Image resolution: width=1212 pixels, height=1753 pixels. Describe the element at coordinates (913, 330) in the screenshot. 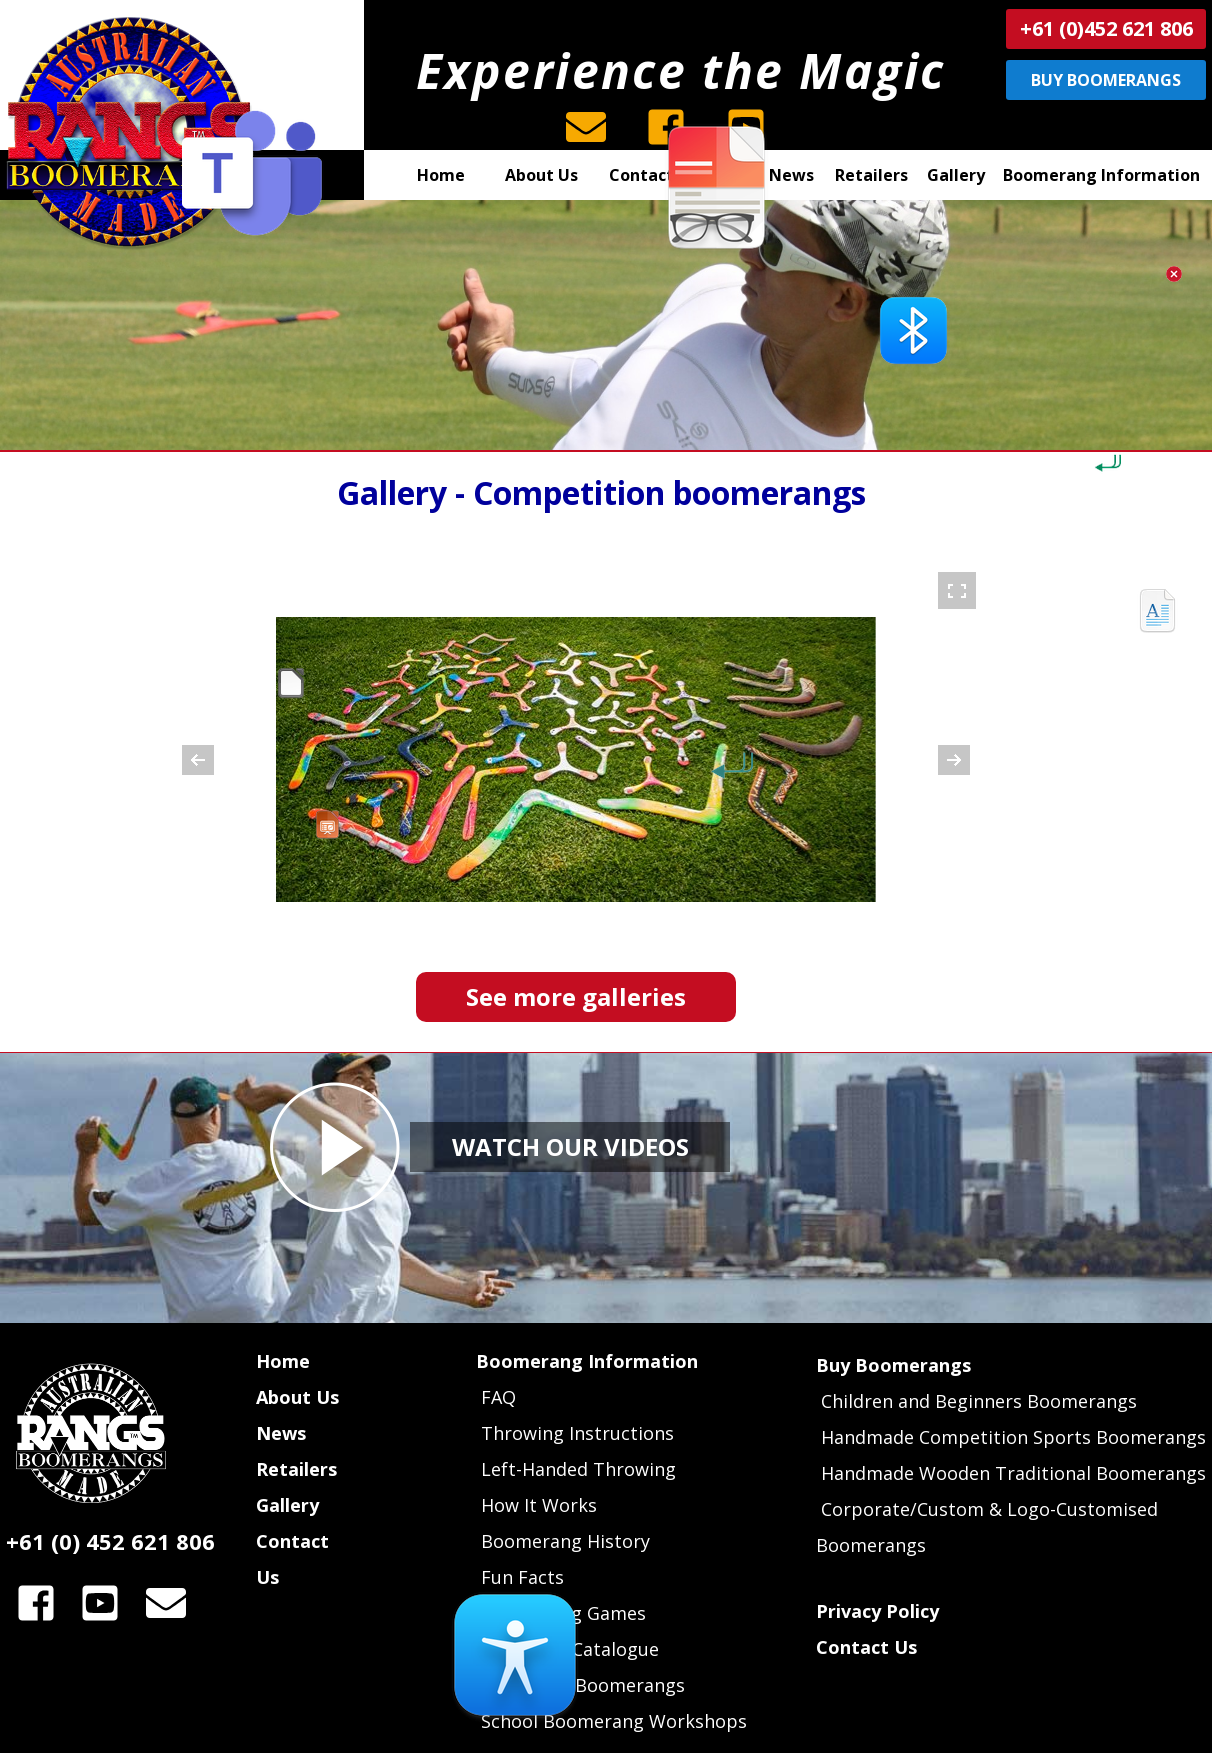

I see `open bluetooth file exchange app` at that location.